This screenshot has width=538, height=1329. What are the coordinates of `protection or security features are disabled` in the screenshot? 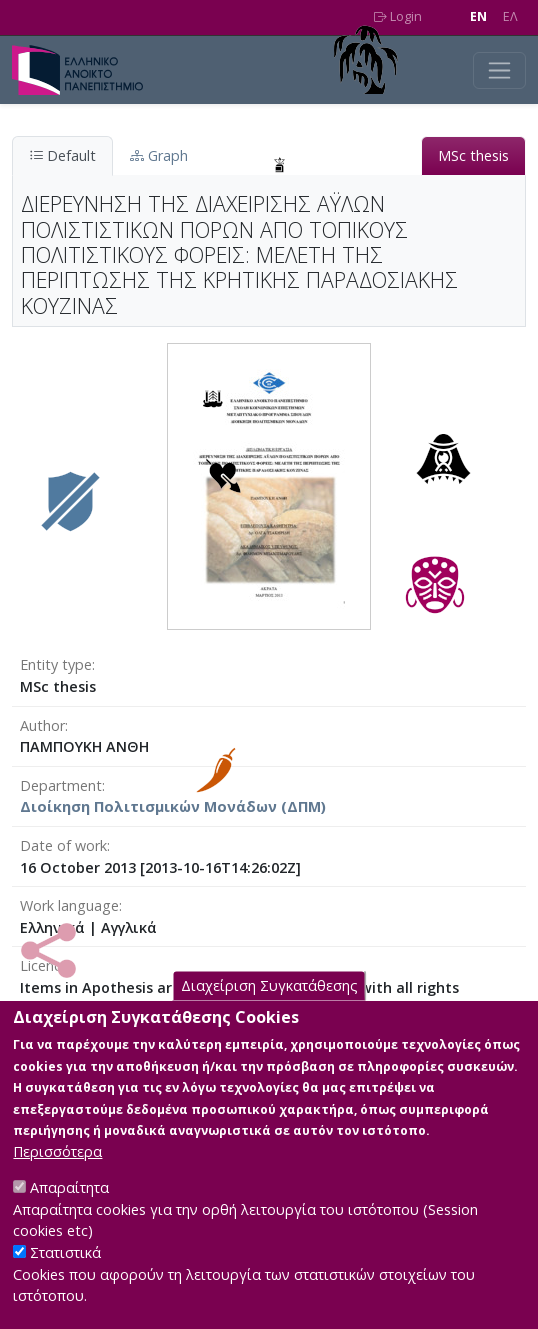 It's located at (70, 501).